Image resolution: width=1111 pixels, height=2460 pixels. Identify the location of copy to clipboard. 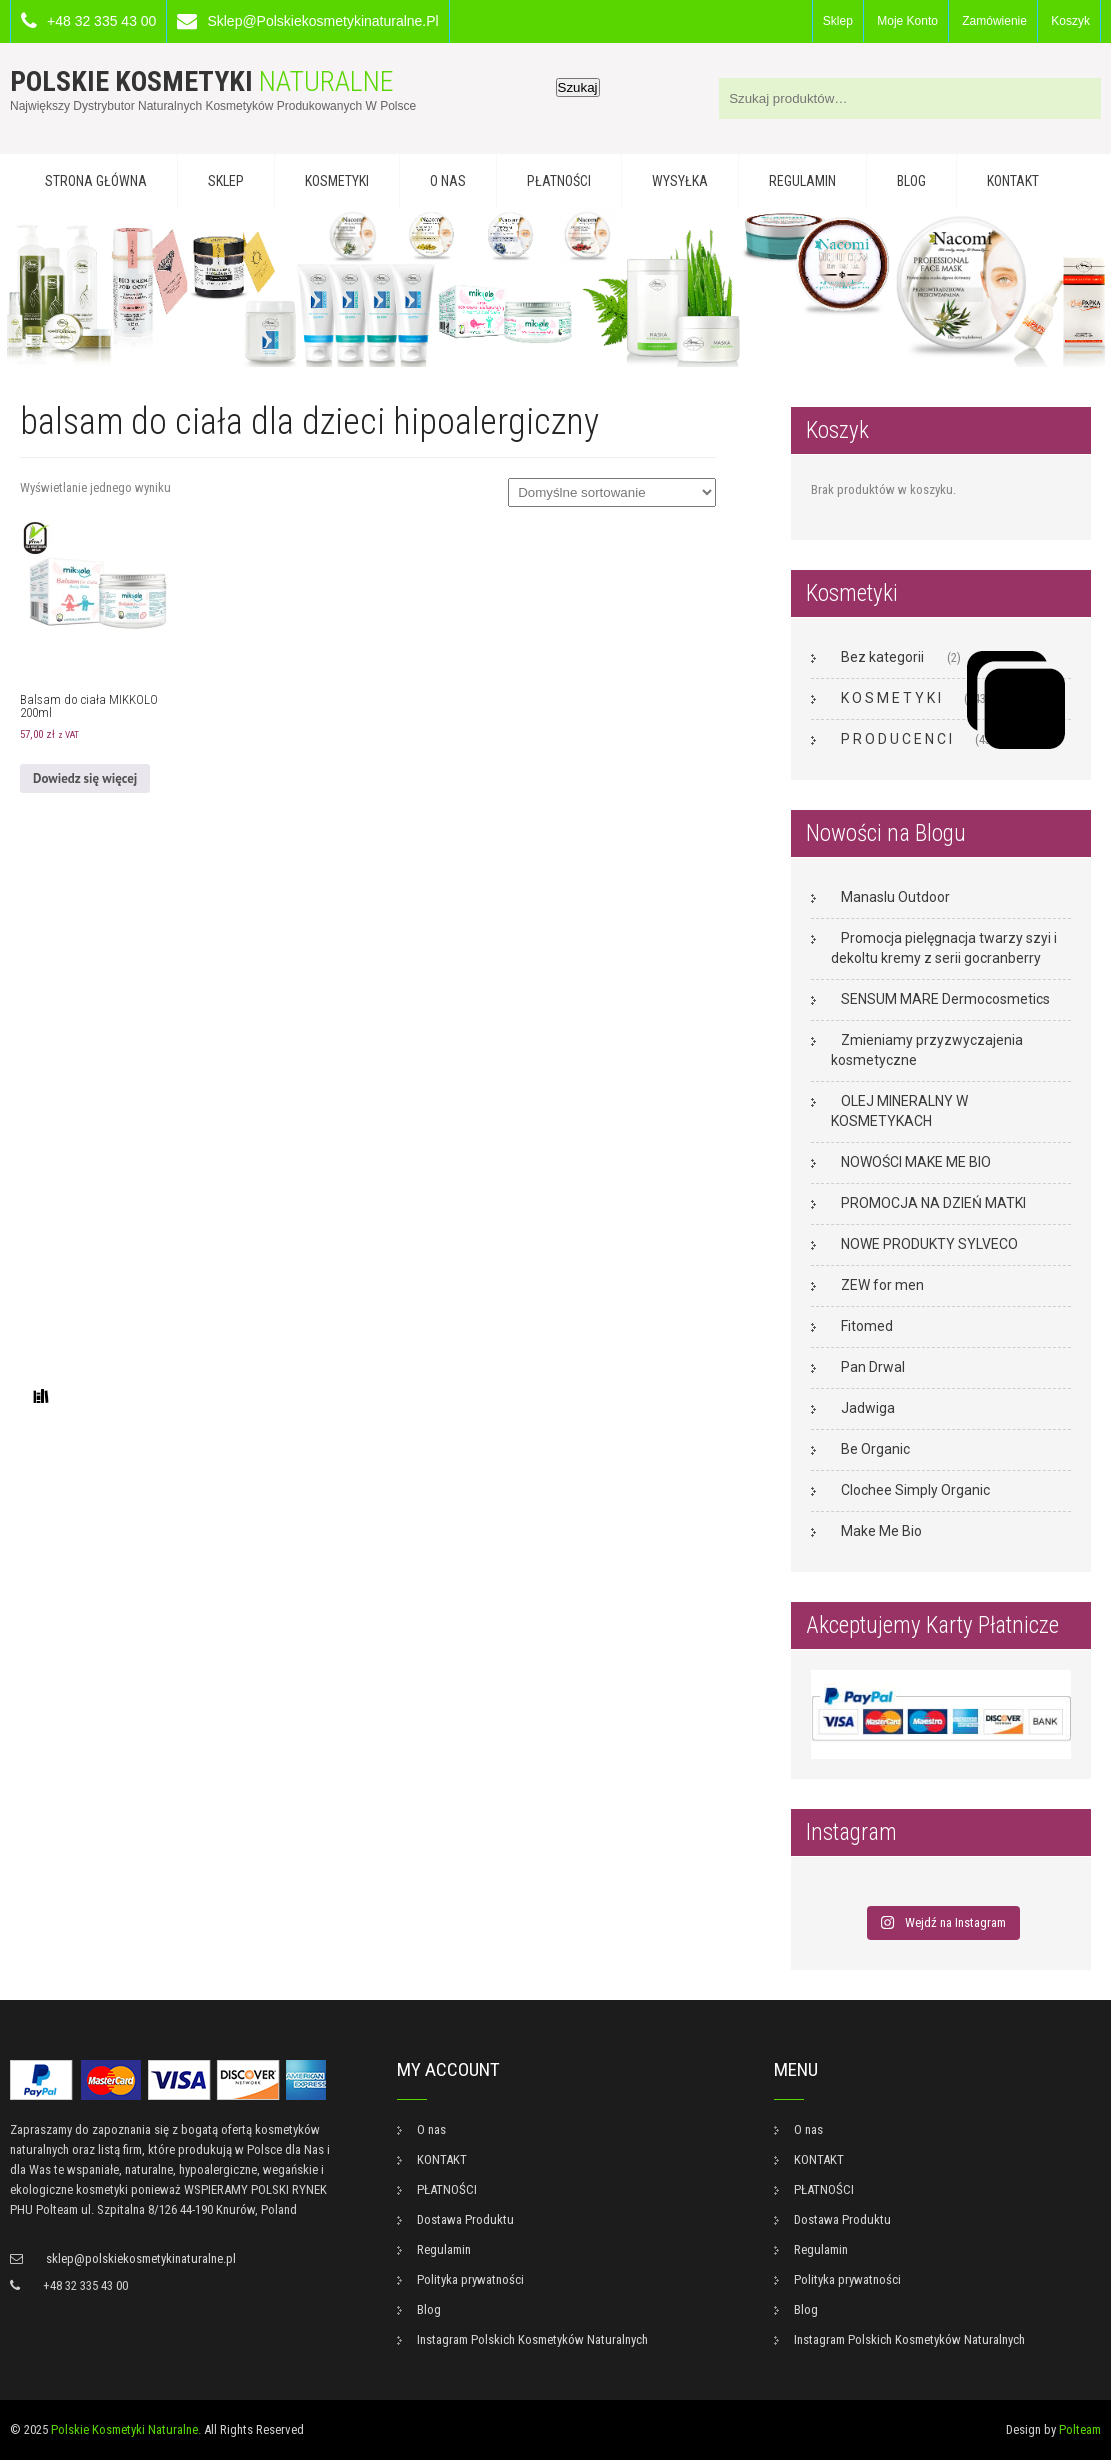
(1016, 700).